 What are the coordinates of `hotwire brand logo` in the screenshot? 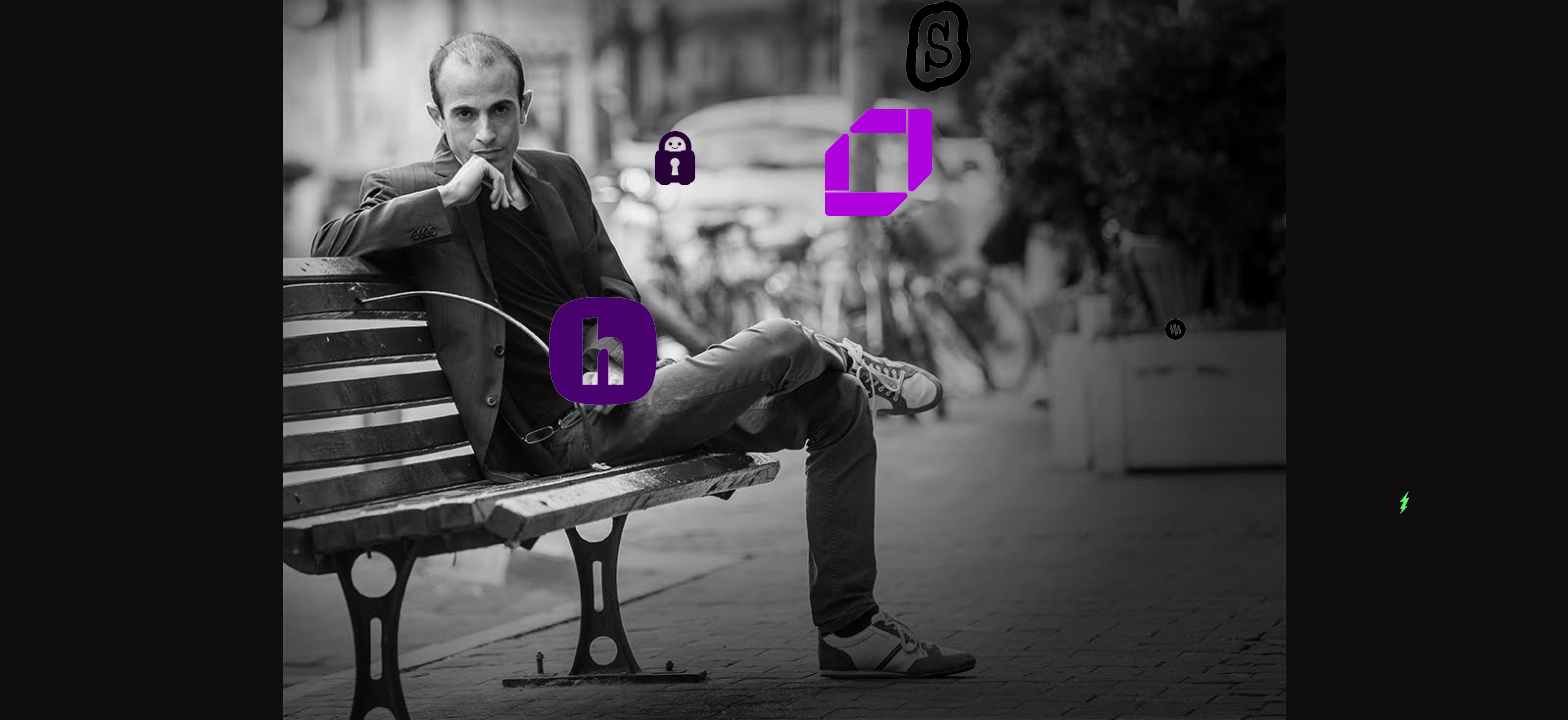 It's located at (1404, 502).